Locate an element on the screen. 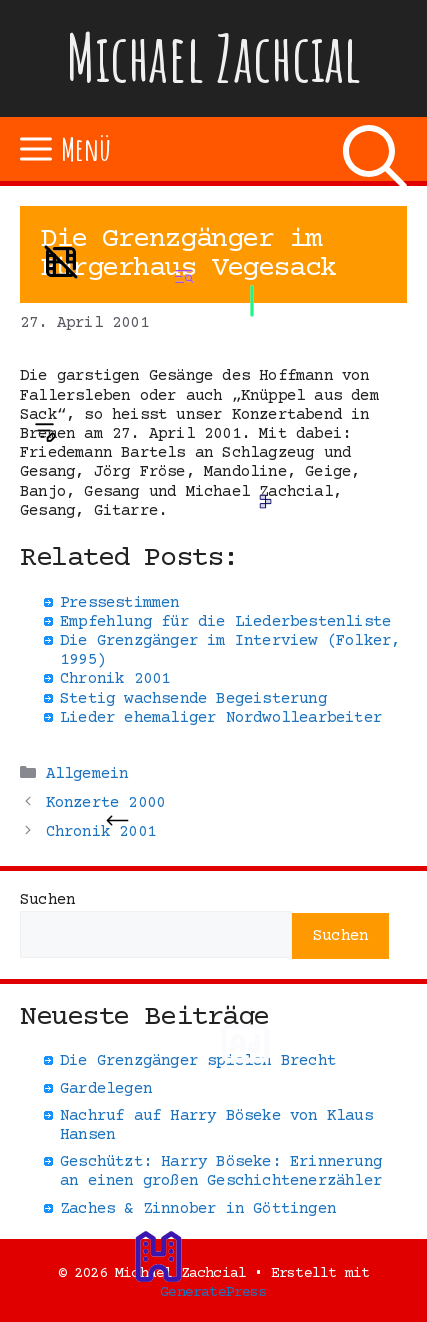 Image resolution: width=427 pixels, height=1322 pixels. open Replit coding environment is located at coordinates (264, 501).